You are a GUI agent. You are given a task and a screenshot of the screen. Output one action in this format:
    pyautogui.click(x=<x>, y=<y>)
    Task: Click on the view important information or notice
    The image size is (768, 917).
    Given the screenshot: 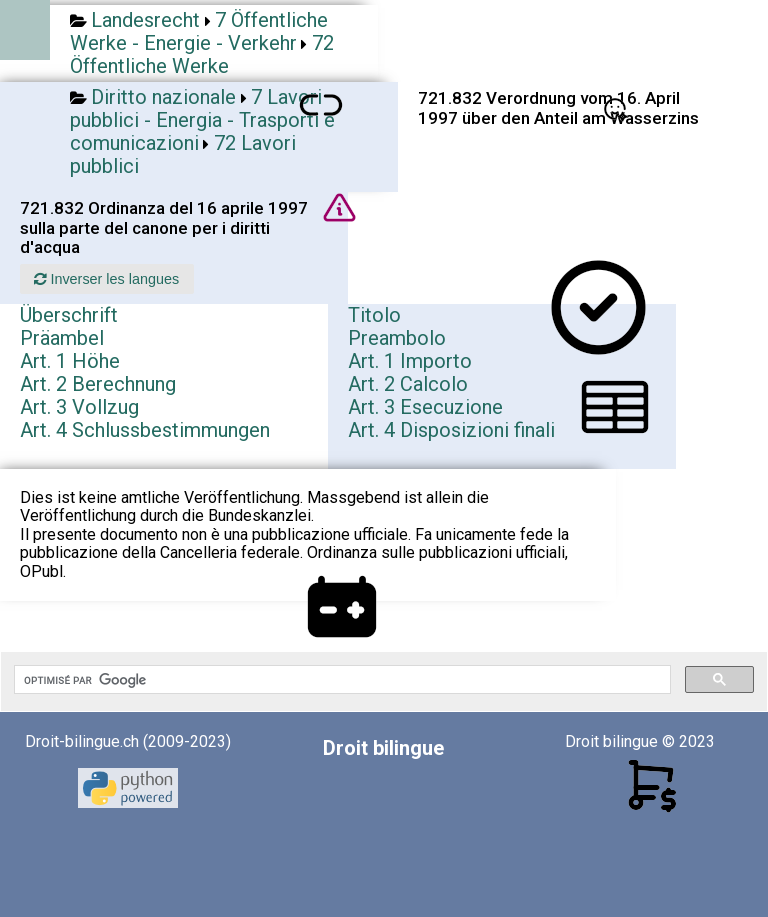 What is the action you would take?
    pyautogui.click(x=339, y=208)
    